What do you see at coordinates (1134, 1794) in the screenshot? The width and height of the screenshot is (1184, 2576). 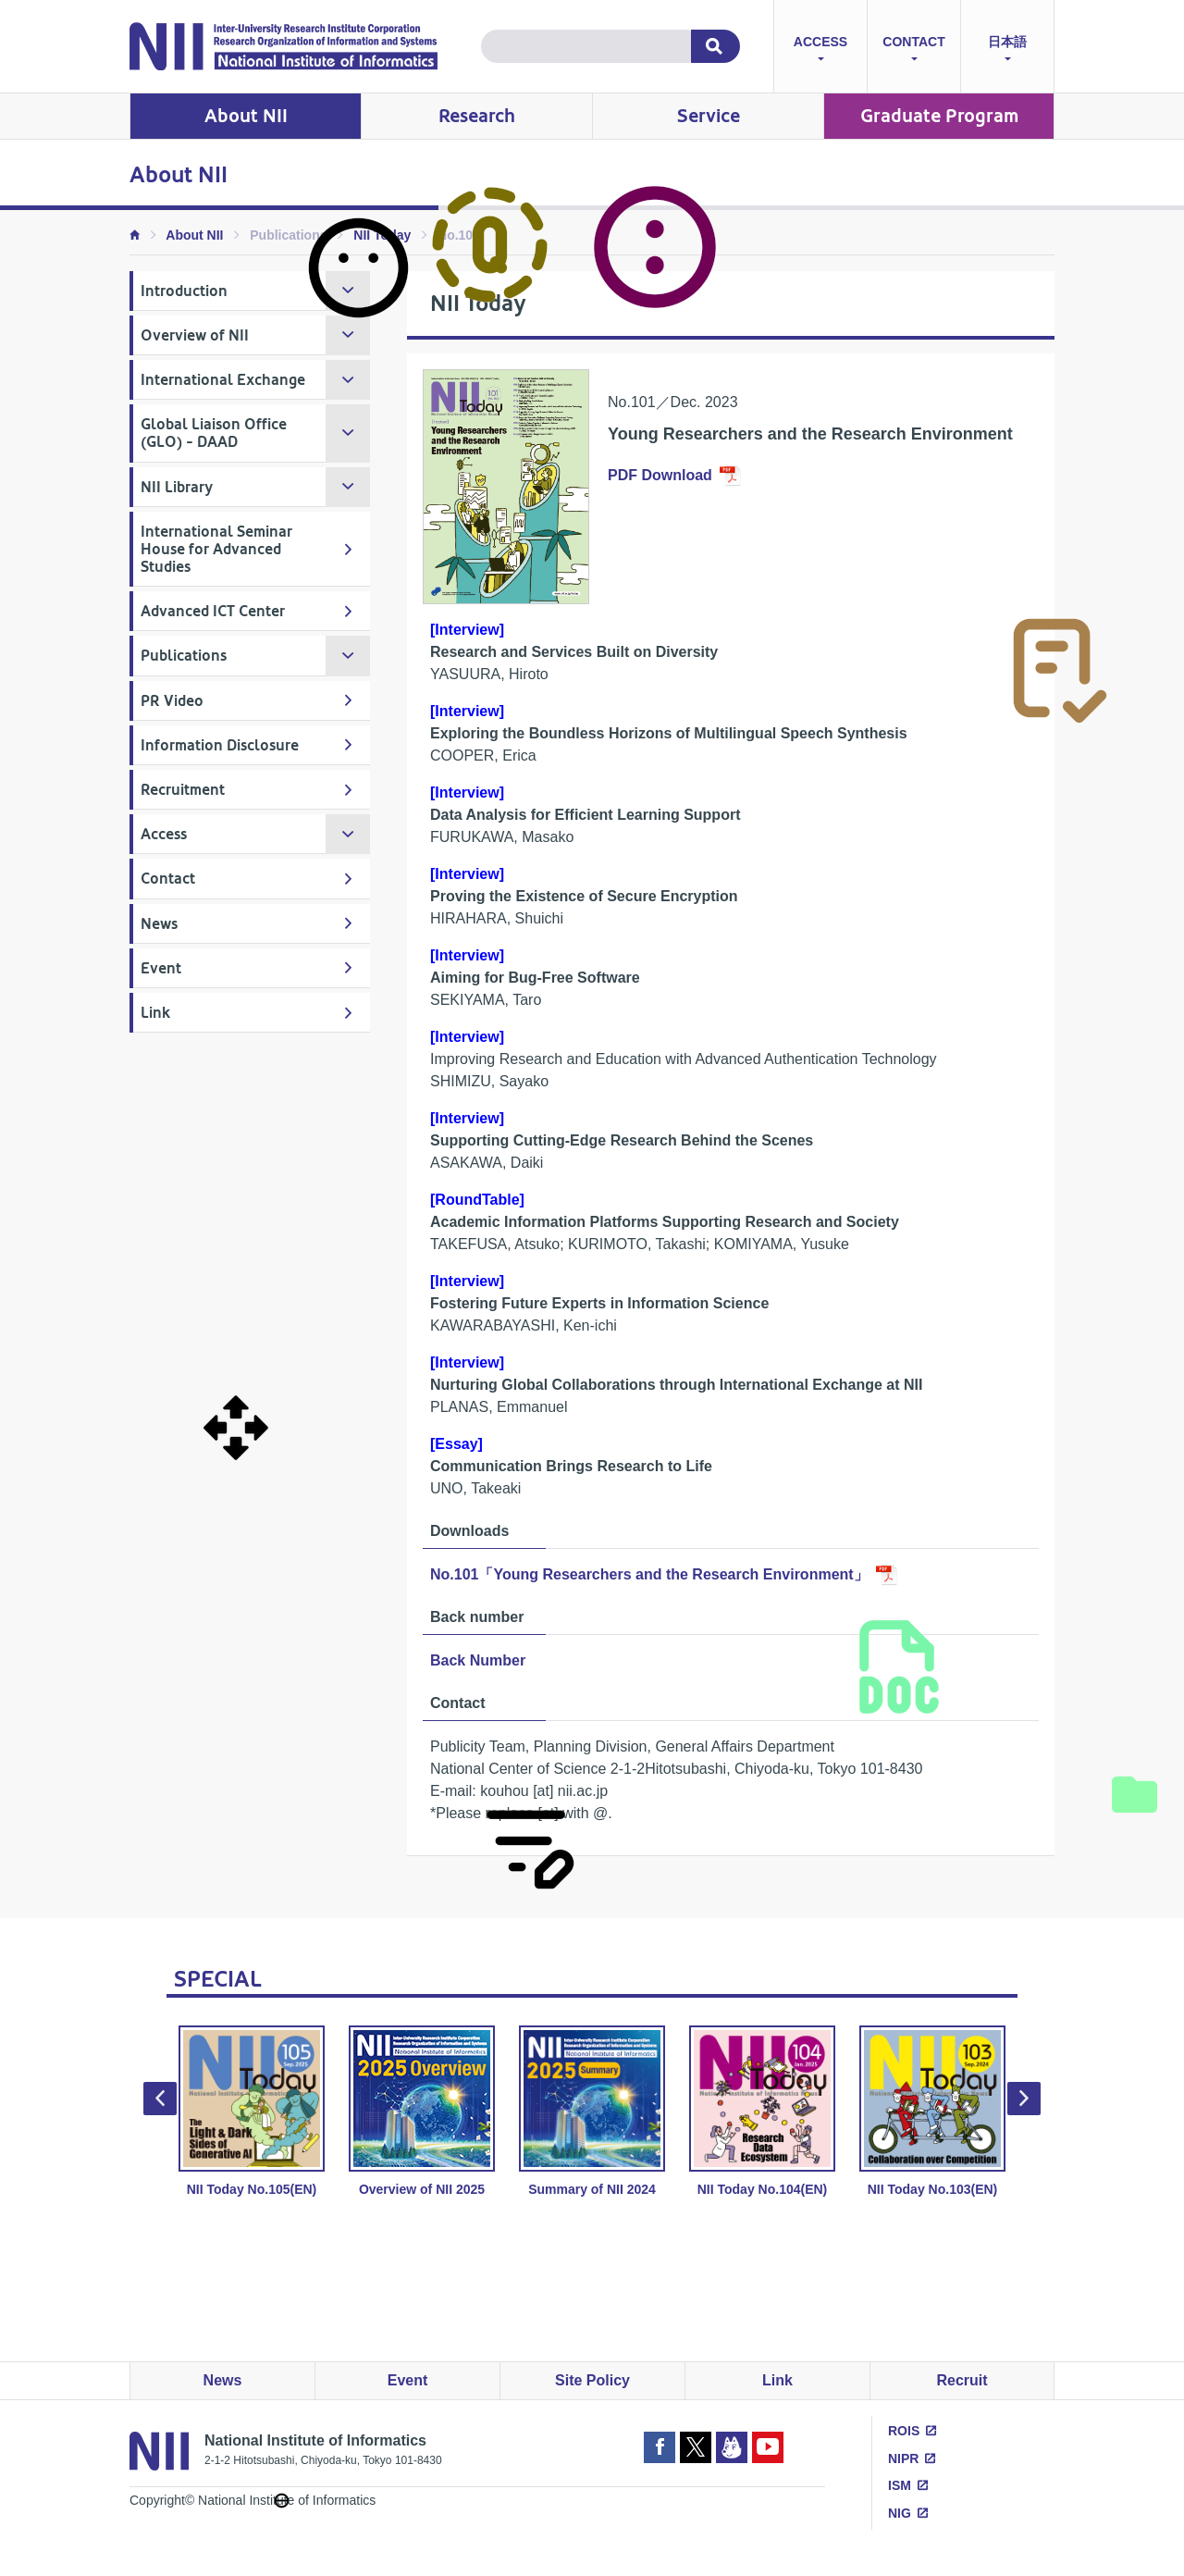 I see `open file folder` at bounding box center [1134, 1794].